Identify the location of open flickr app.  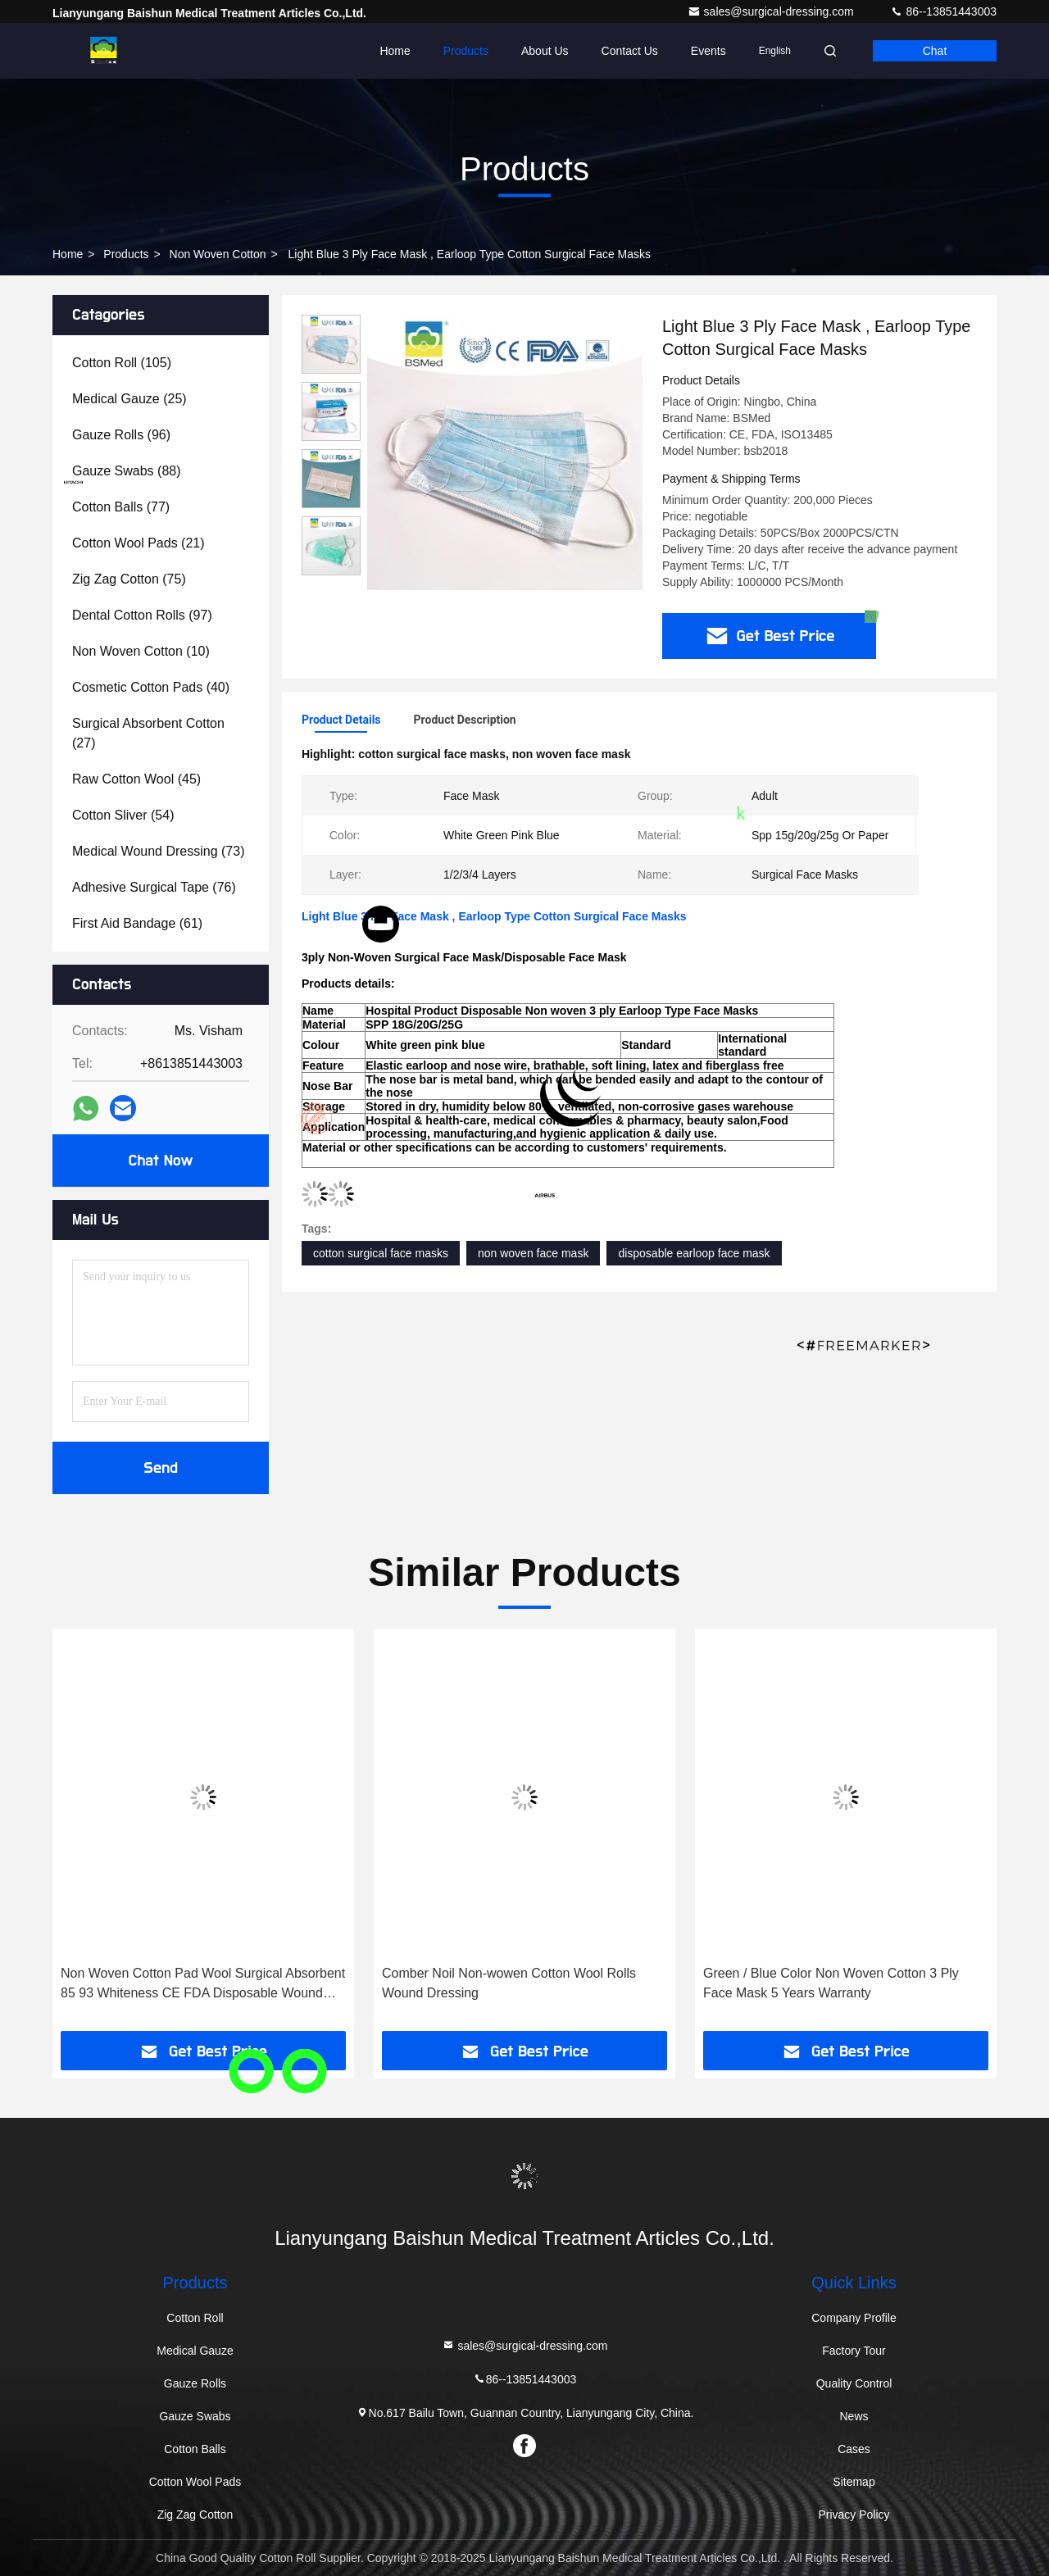
(278, 2071).